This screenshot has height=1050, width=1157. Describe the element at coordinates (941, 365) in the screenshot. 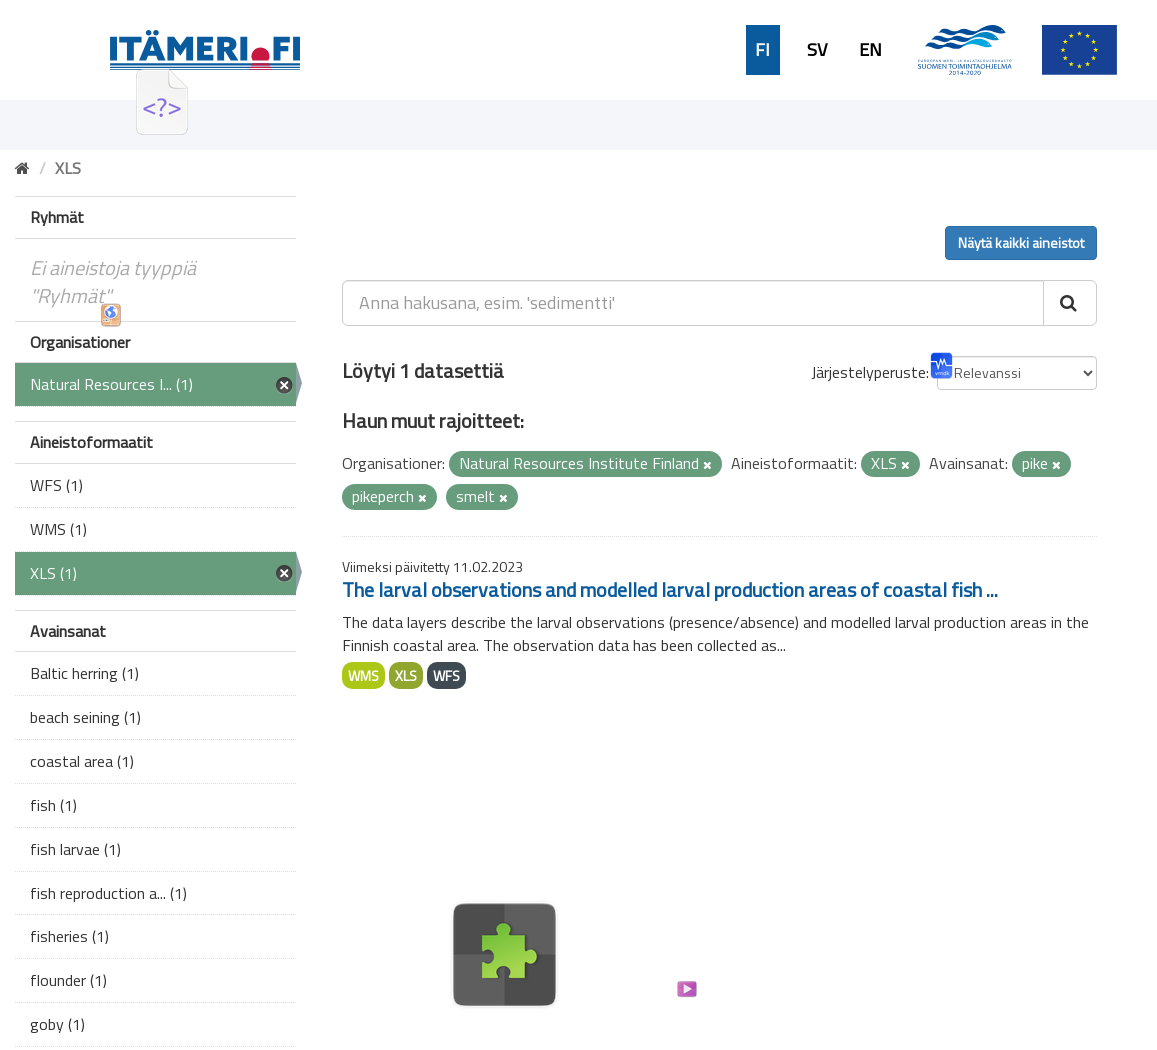

I see `a VirtualBox virtual machine disk file` at that location.